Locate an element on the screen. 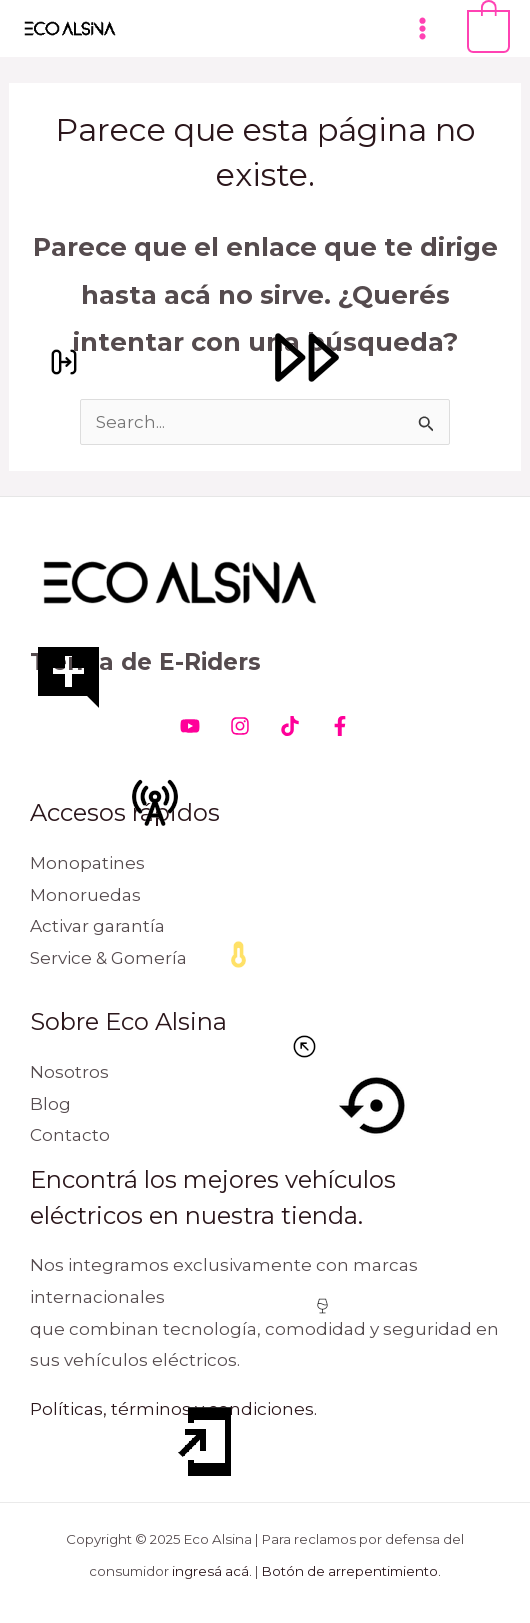 The height and width of the screenshot is (1623, 530). skip to the next track is located at coordinates (305, 357).